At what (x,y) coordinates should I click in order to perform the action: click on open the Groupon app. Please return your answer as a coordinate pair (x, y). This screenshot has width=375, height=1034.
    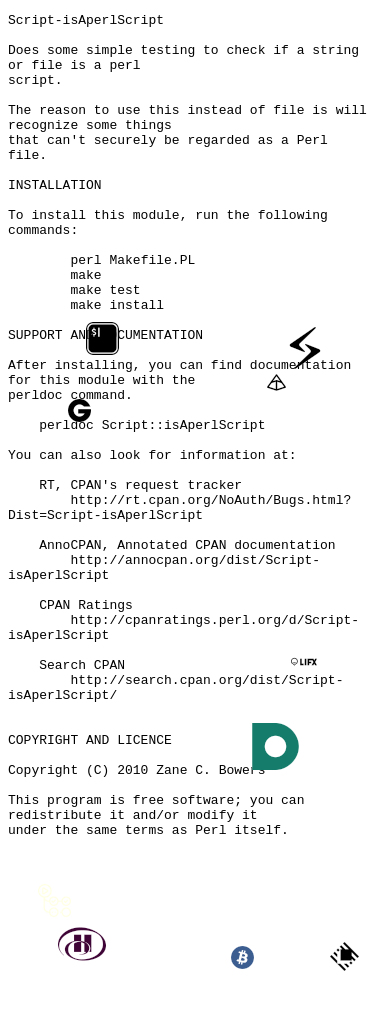
    Looking at the image, I should click on (79, 410).